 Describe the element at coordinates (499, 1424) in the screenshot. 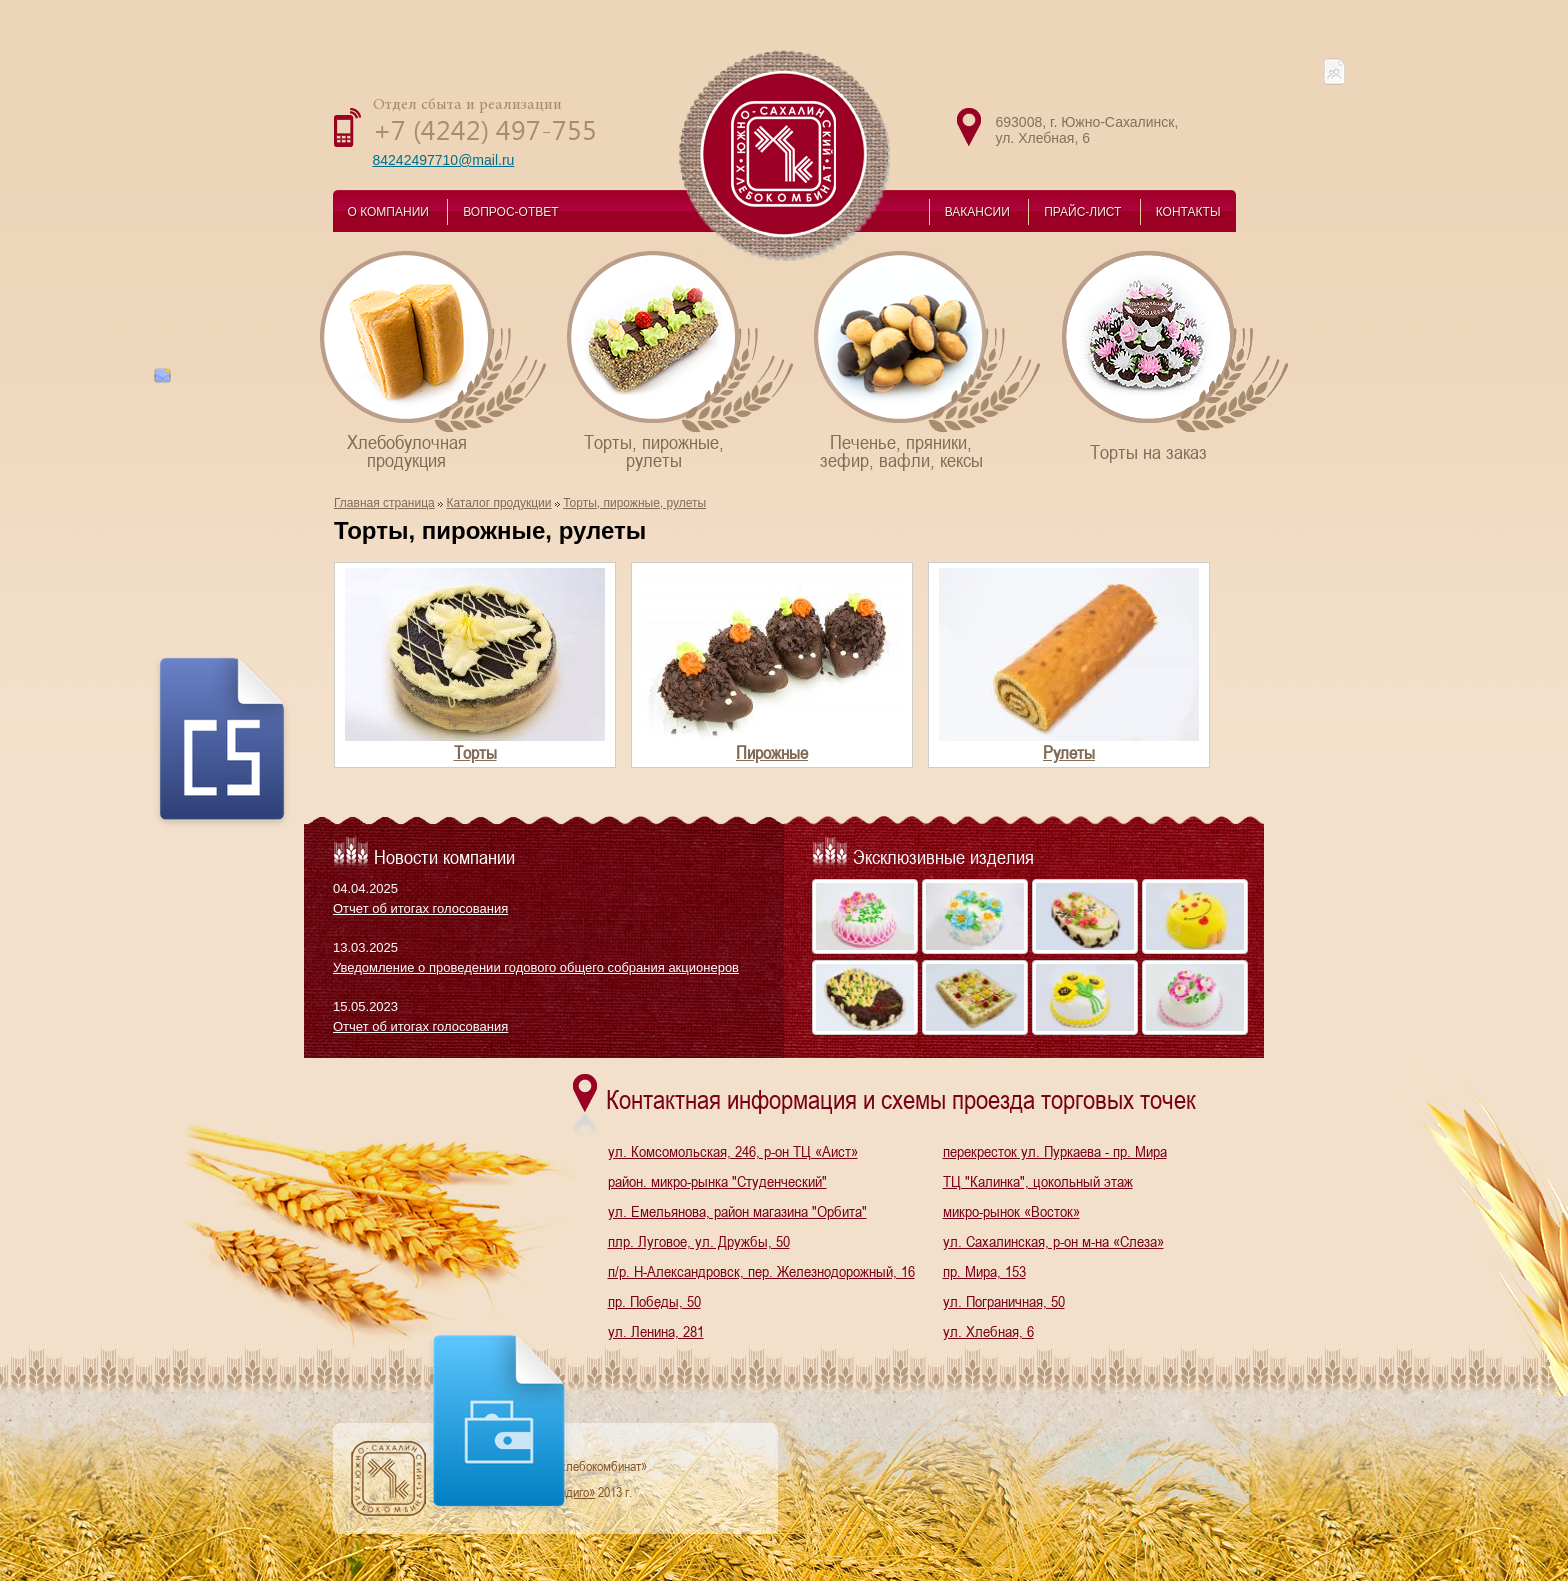

I see `apple wallet pass file` at that location.